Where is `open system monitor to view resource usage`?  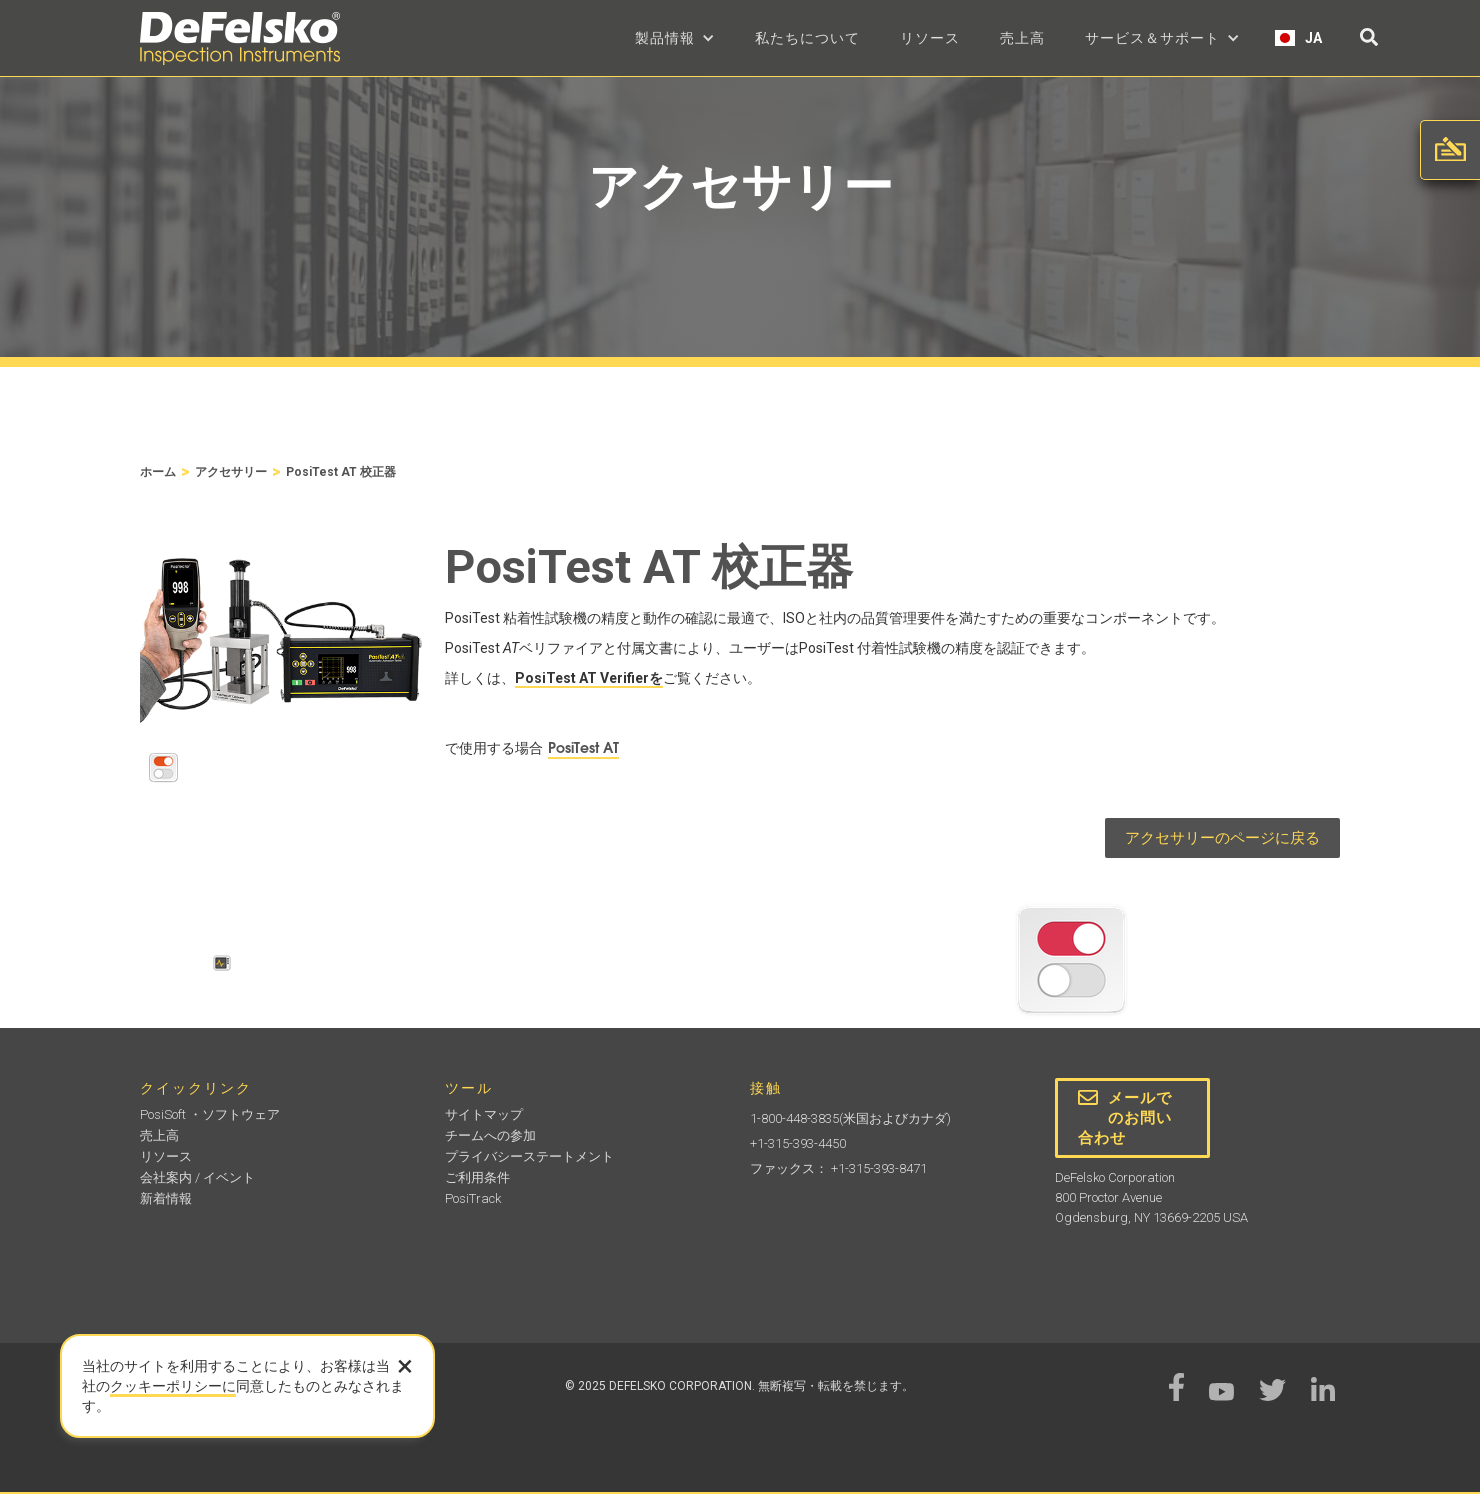 open system monitor to view resource usage is located at coordinates (222, 963).